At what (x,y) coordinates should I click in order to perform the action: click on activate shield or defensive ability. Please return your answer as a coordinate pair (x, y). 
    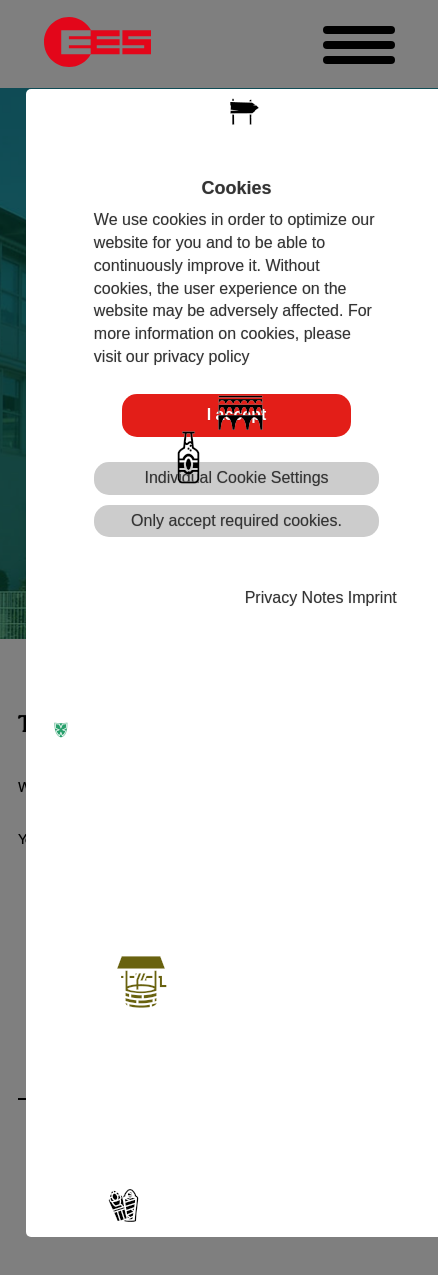
    Looking at the image, I should click on (61, 730).